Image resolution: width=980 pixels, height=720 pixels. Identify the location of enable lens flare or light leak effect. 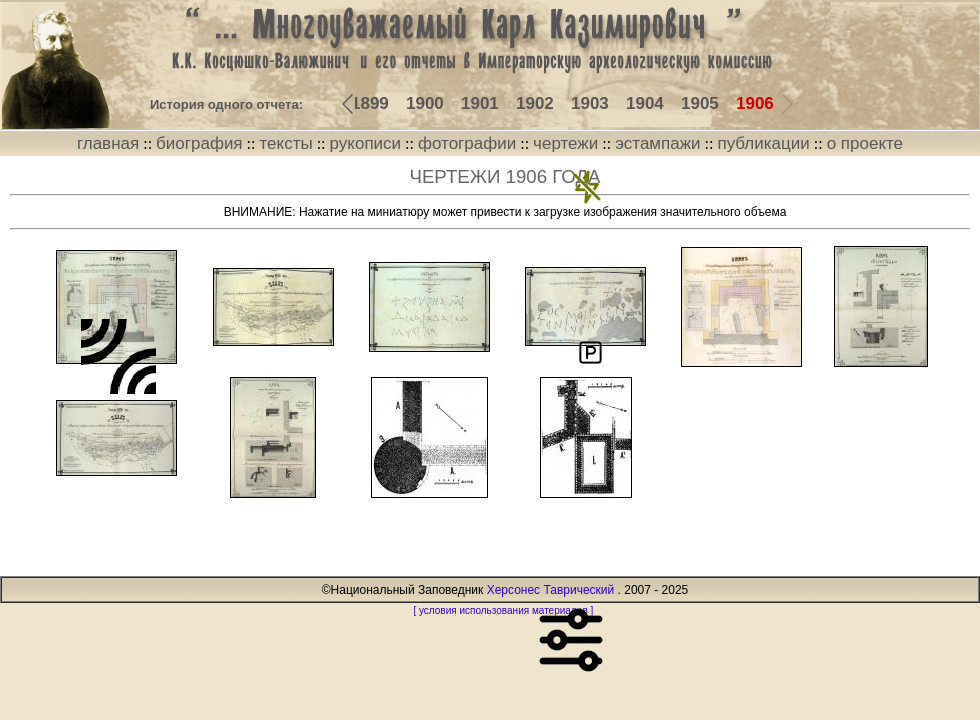
(118, 356).